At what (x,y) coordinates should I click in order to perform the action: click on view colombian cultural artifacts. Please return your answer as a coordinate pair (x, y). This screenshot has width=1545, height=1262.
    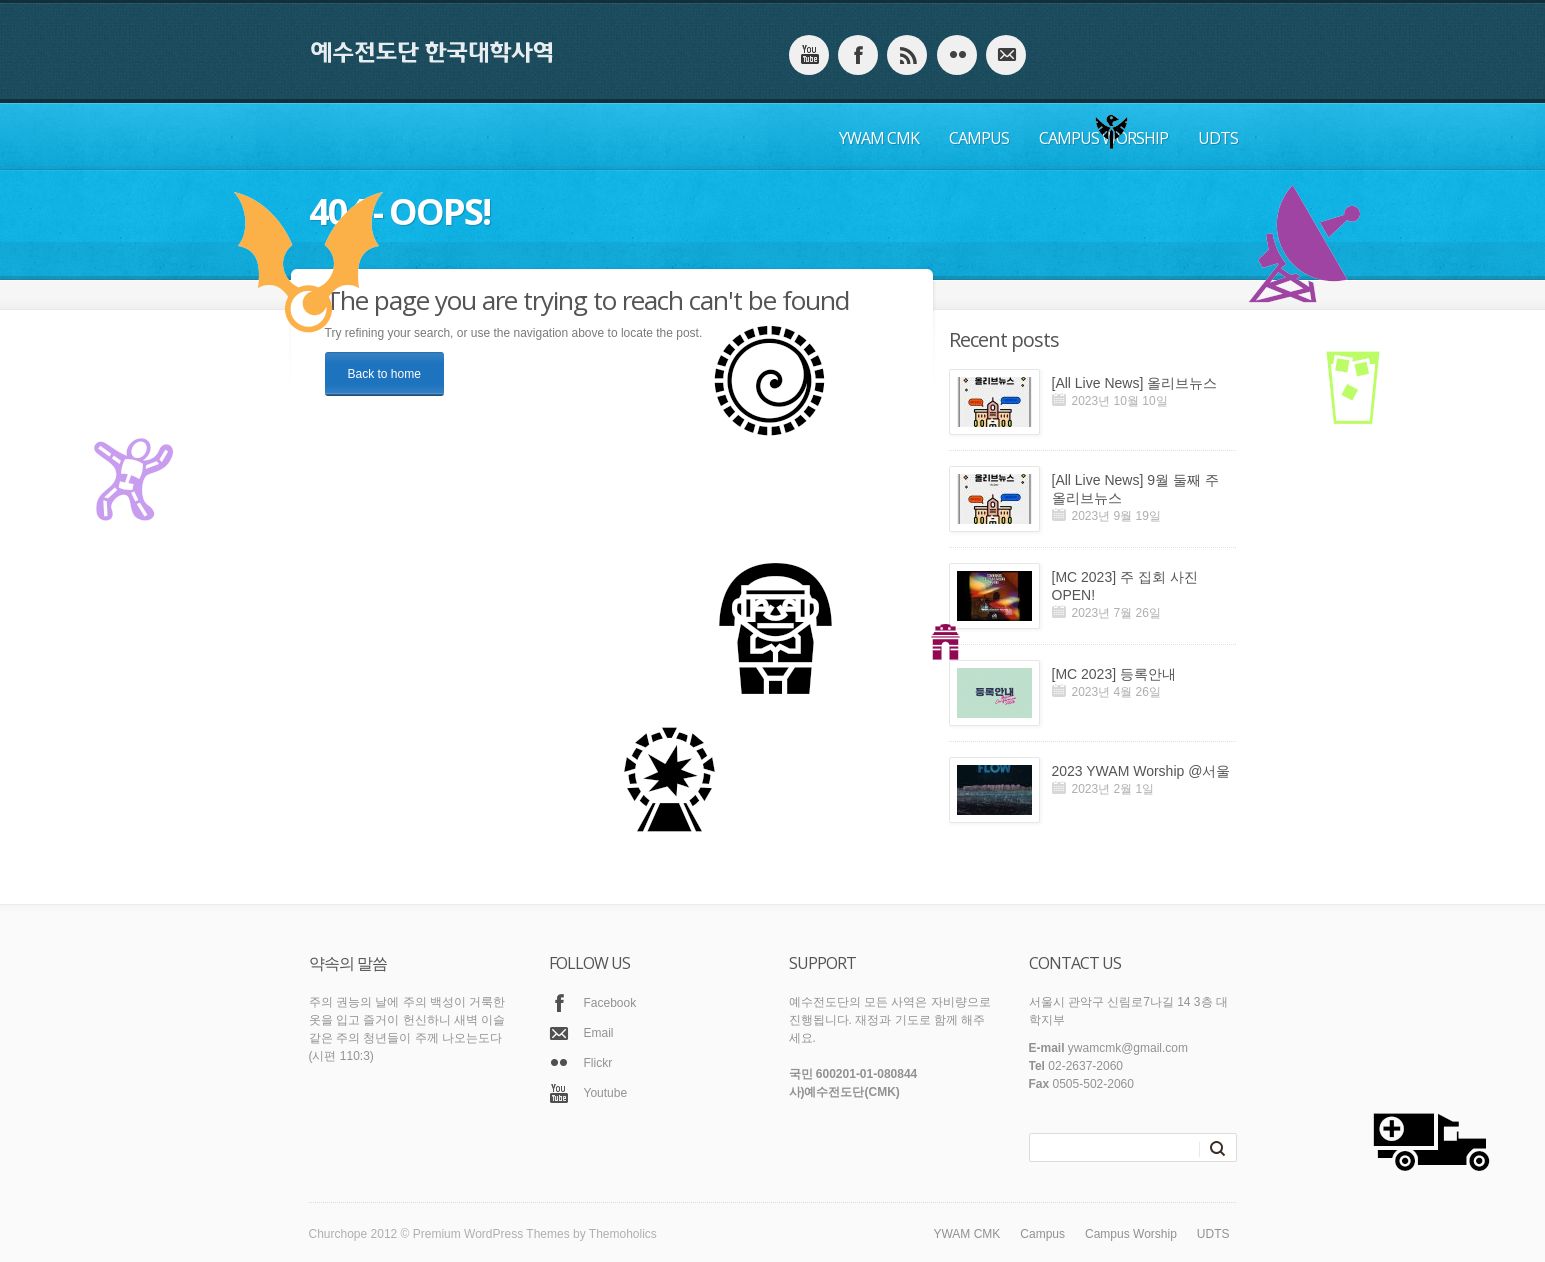
    Looking at the image, I should click on (775, 628).